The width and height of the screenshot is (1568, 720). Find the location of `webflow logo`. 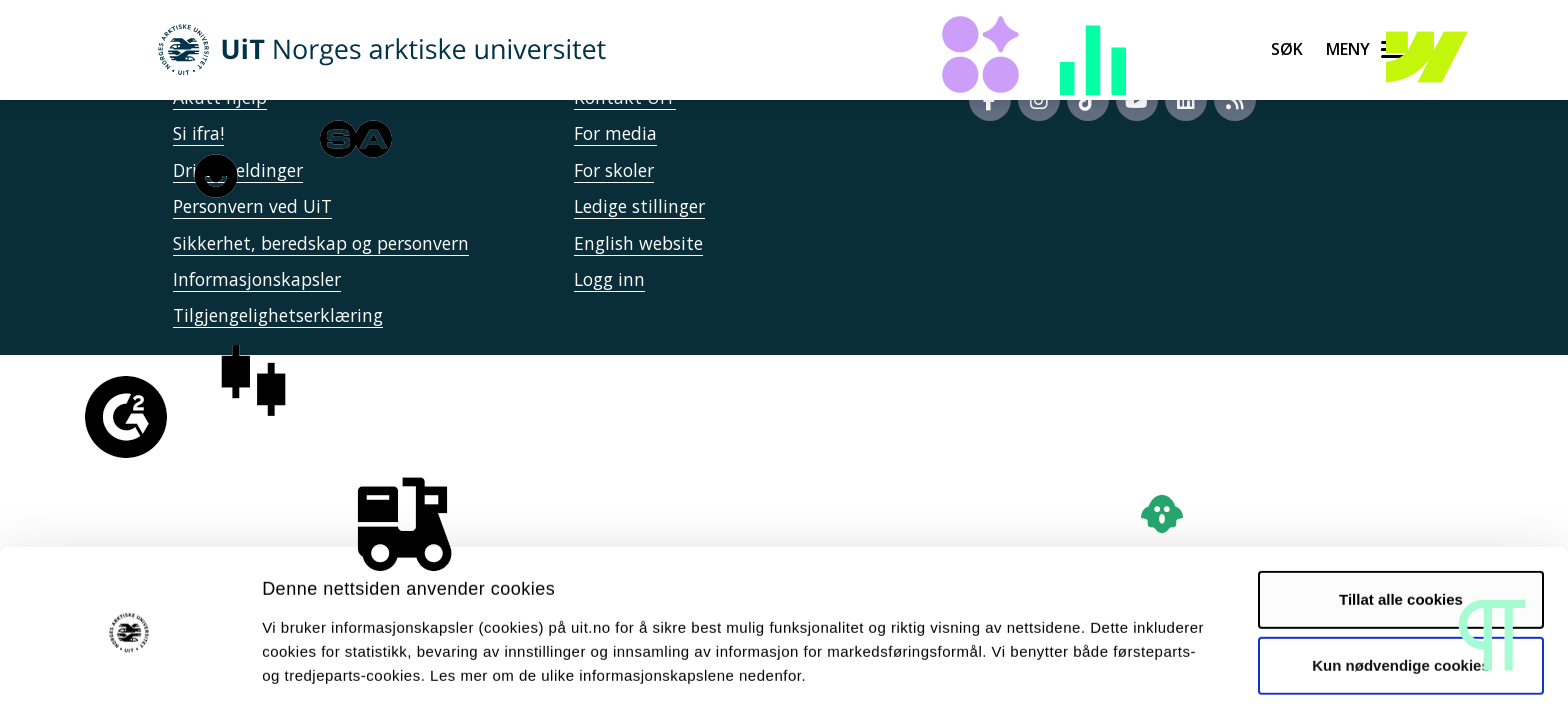

webflow logo is located at coordinates (1427, 56).